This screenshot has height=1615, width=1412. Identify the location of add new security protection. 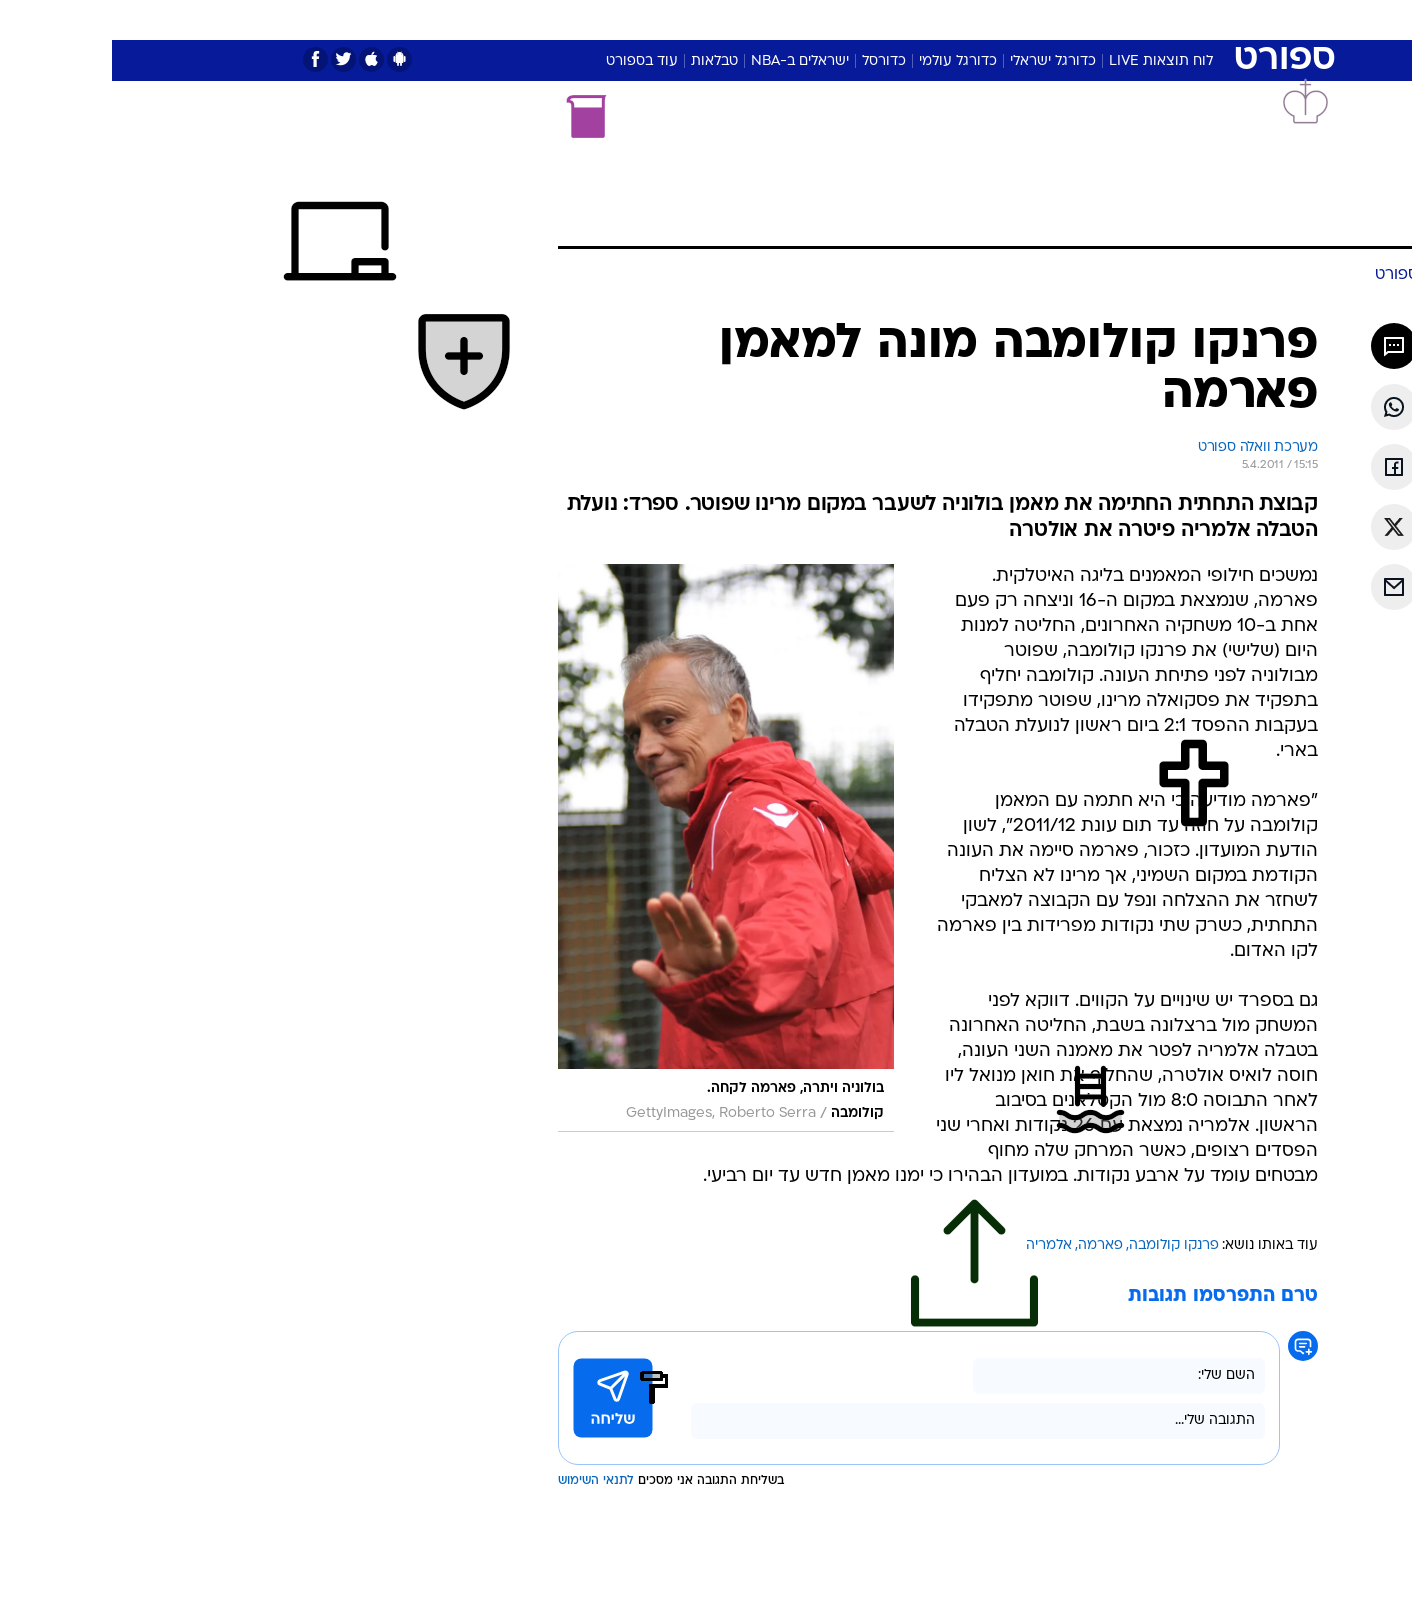
(464, 356).